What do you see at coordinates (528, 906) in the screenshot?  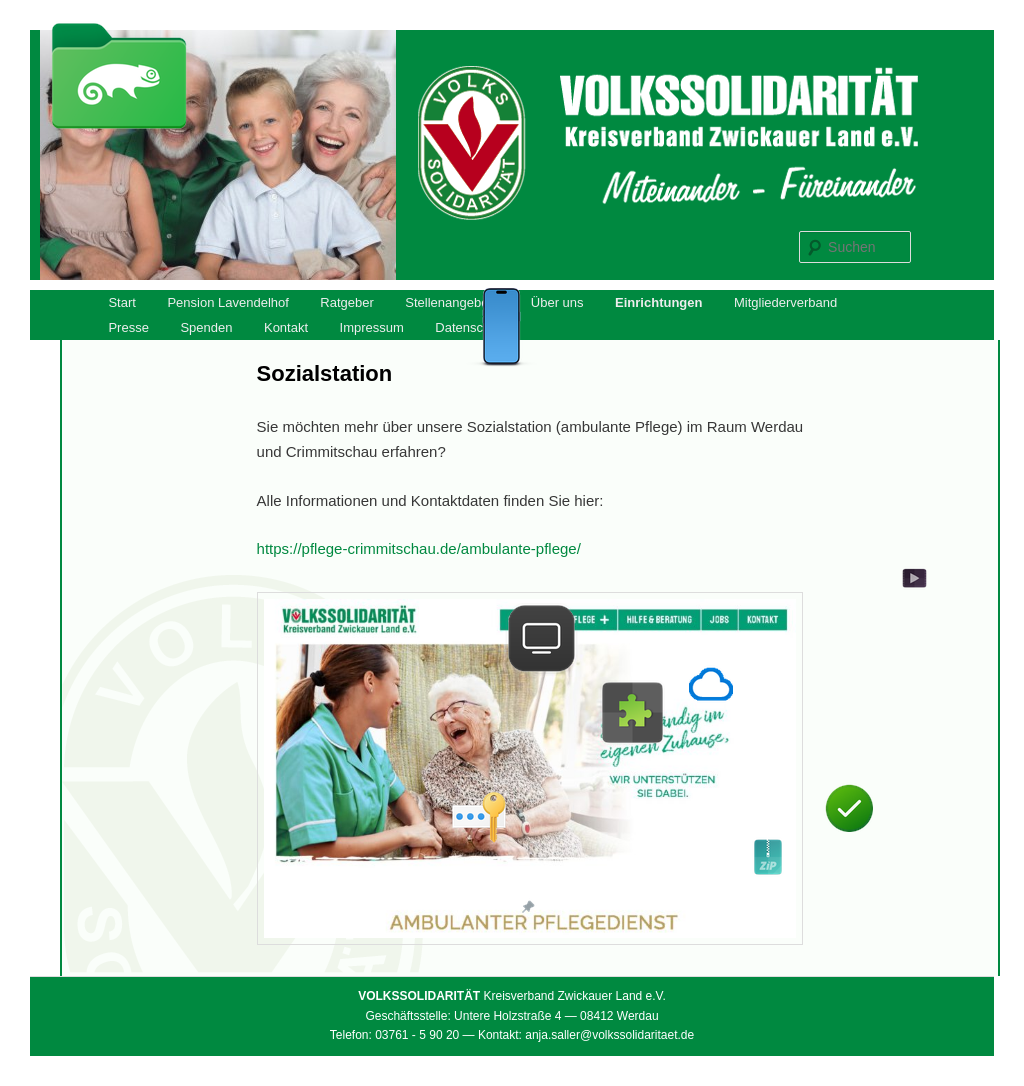 I see `pin an item to keep it visible` at bounding box center [528, 906].